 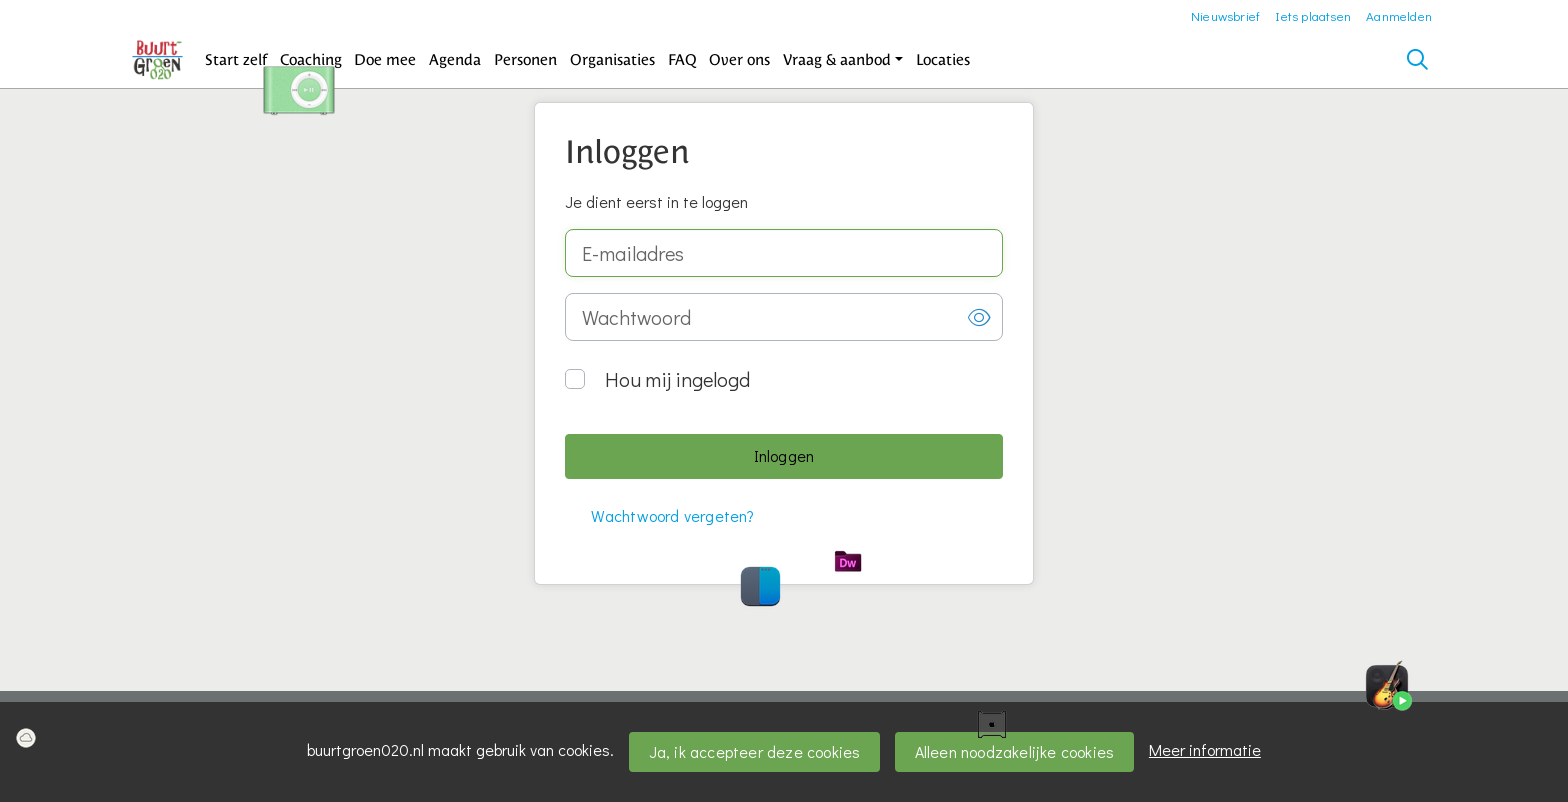 What do you see at coordinates (992, 724) in the screenshot?
I see `navigate to mac pro in finder sidebar` at bounding box center [992, 724].